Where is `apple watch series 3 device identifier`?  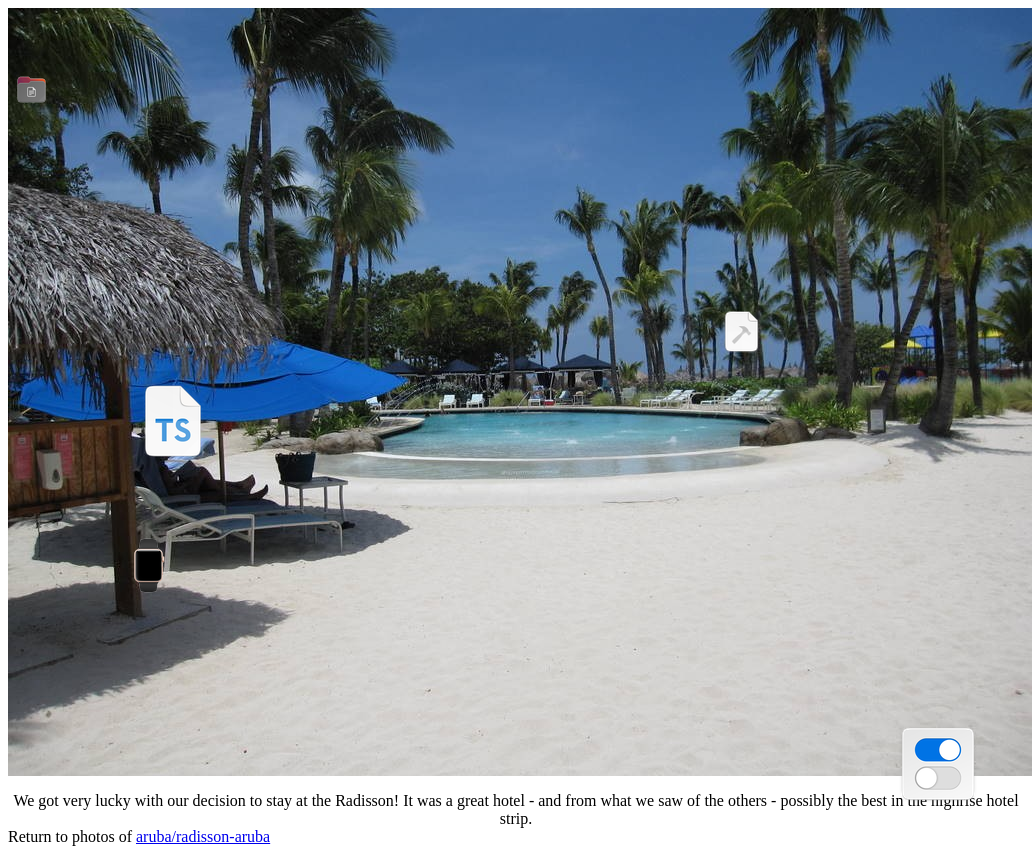
apple watch series 3 device identifier is located at coordinates (148, 565).